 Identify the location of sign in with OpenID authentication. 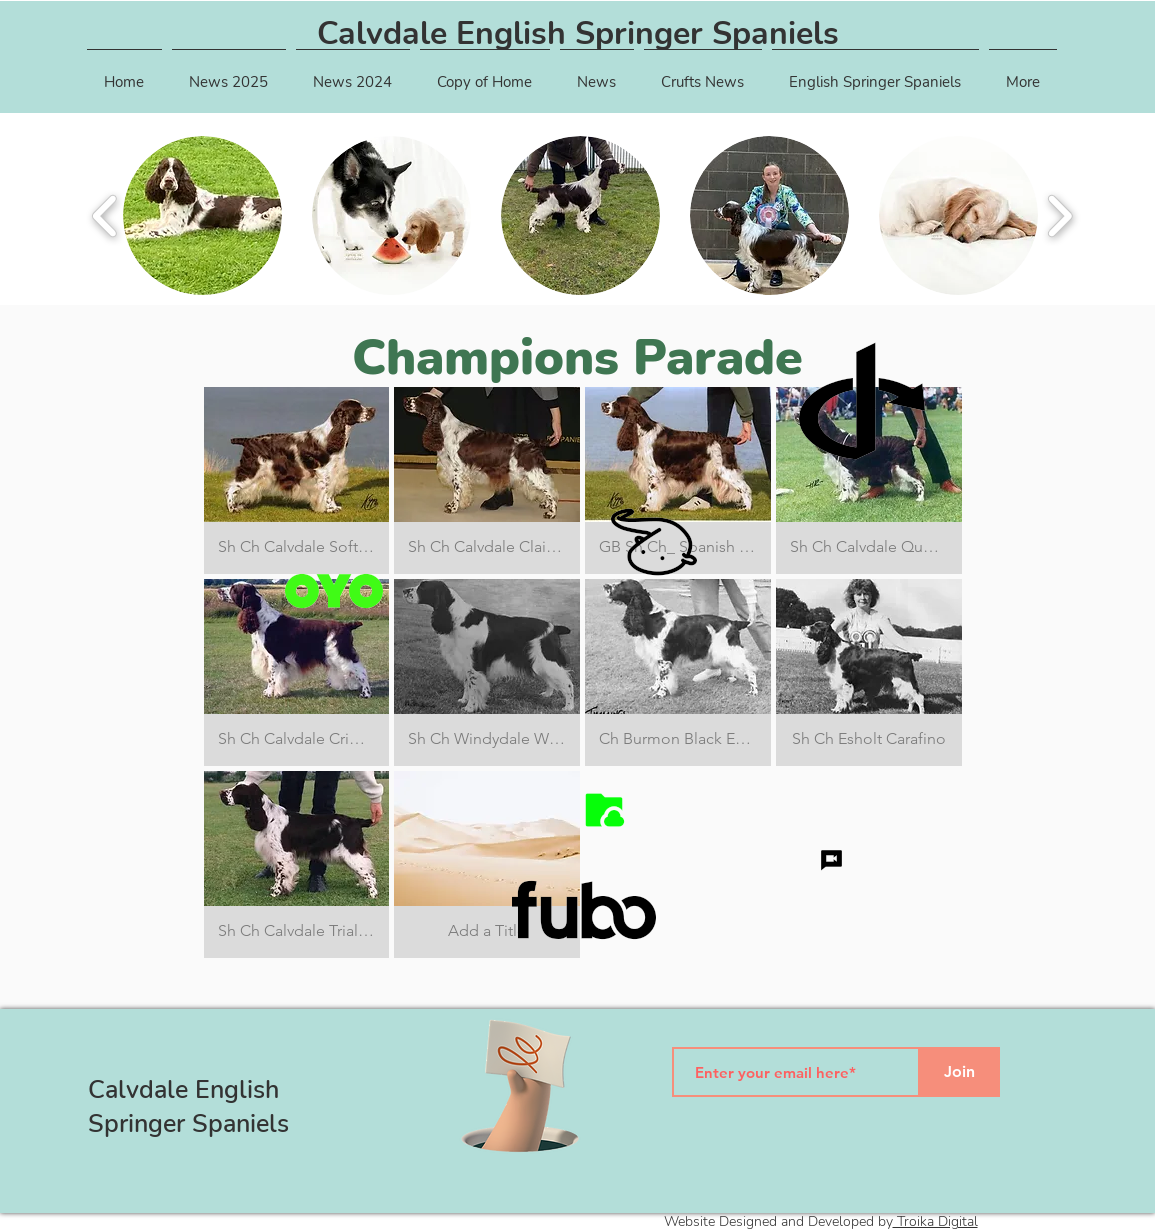
(862, 401).